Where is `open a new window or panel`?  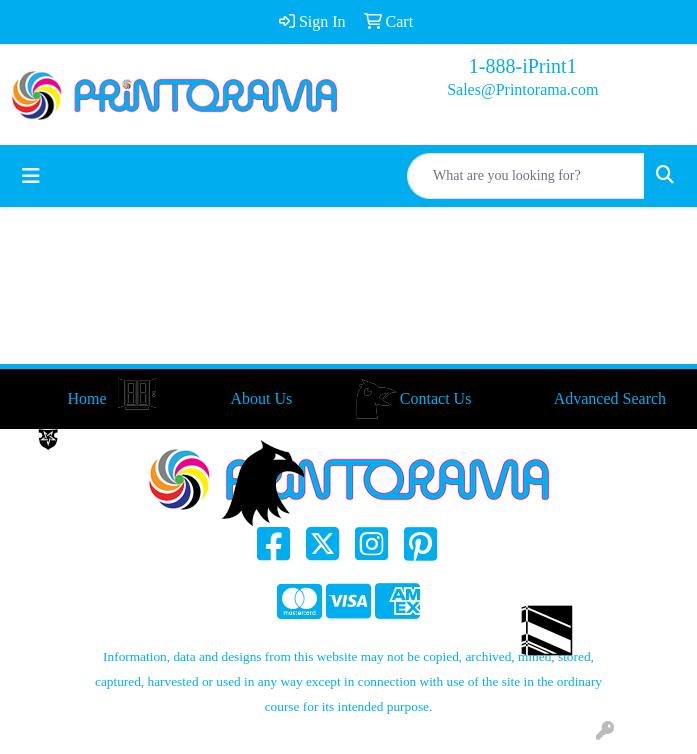 open a new window or panel is located at coordinates (137, 394).